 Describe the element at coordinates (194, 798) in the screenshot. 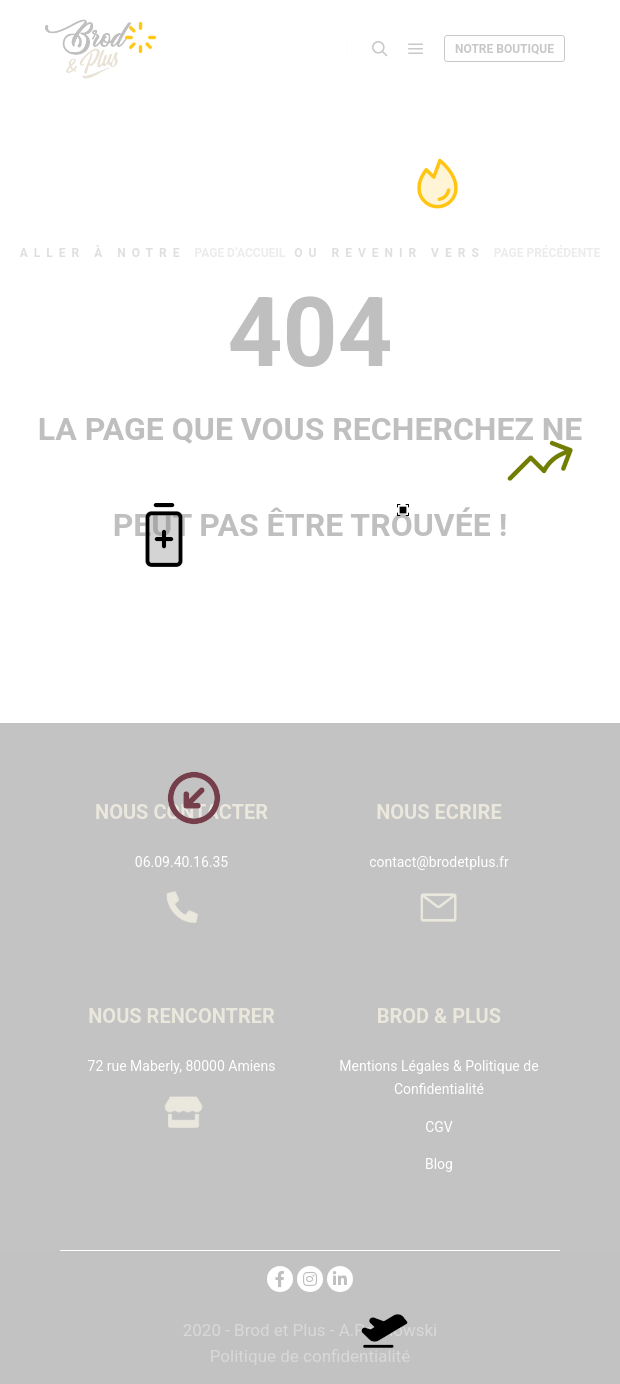

I see `navigate to previous or lower-left content` at that location.